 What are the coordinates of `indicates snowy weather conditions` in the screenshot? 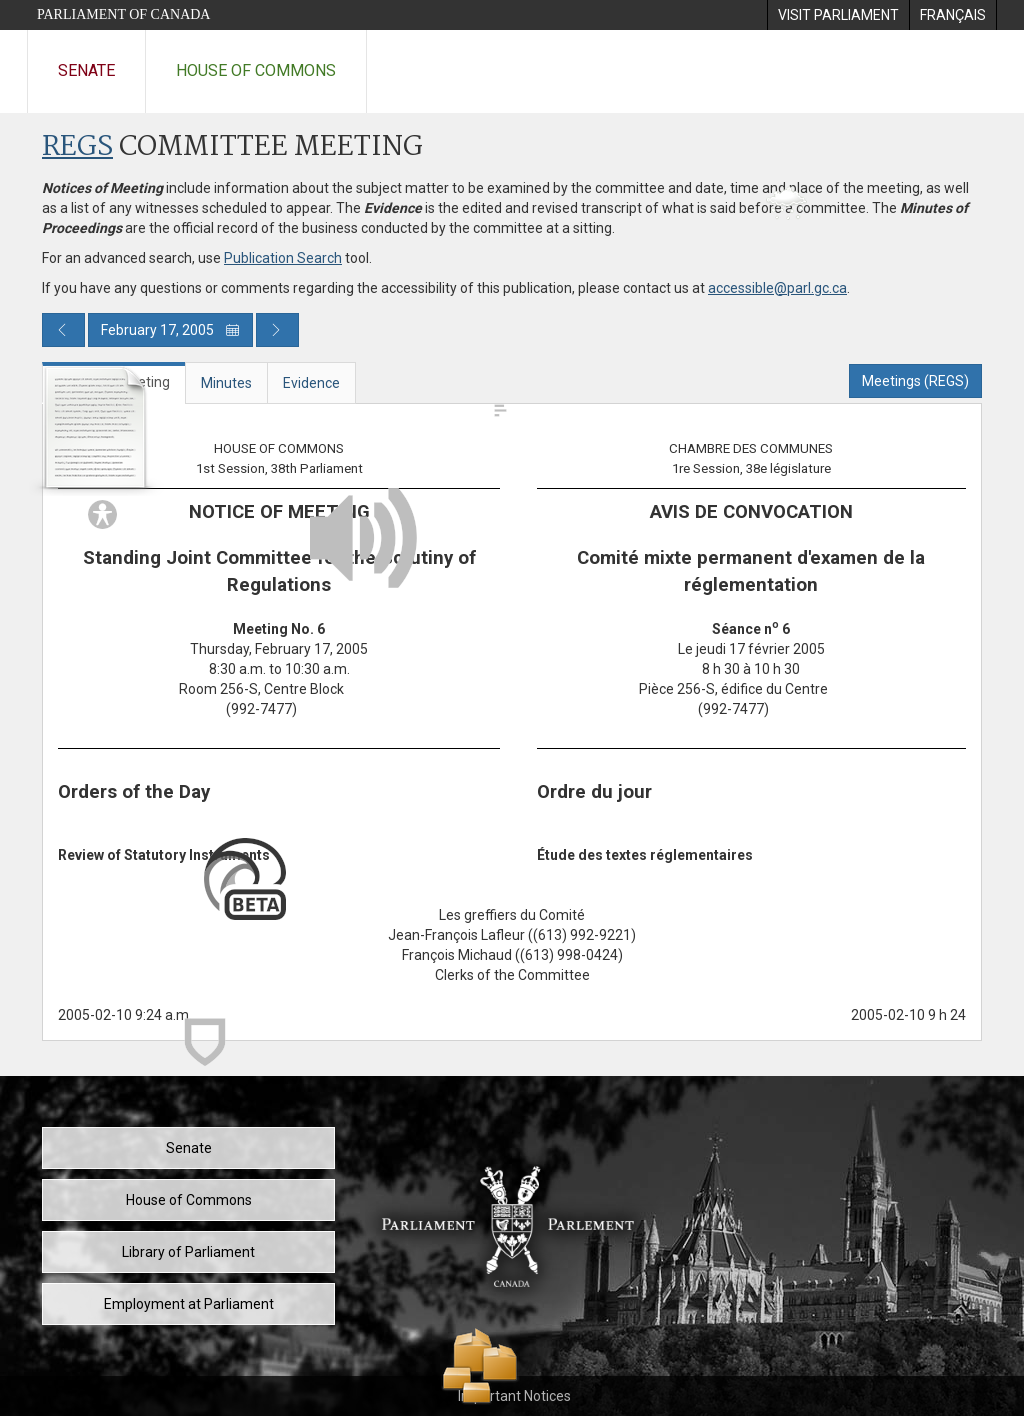 It's located at (786, 199).